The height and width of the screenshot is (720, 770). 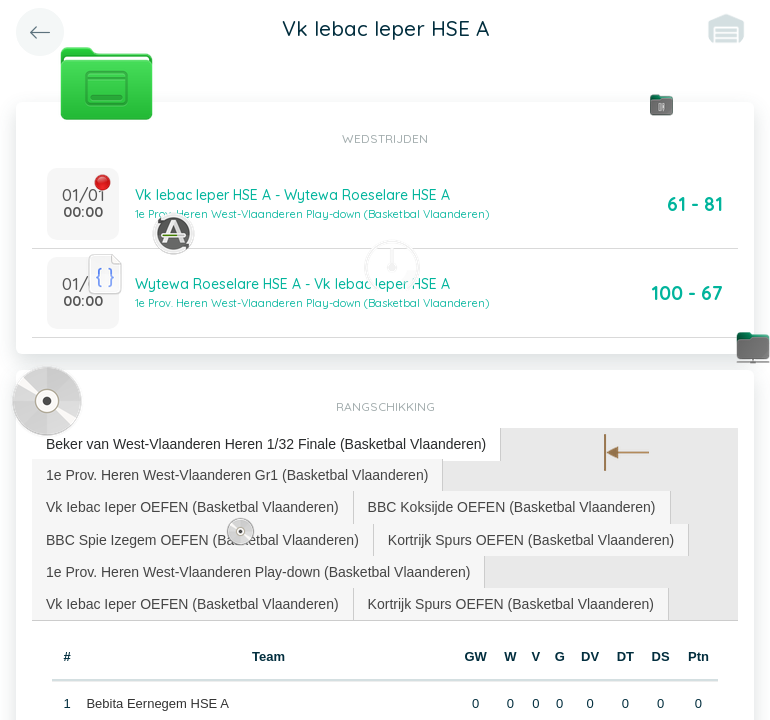 What do you see at coordinates (661, 104) in the screenshot?
I see `open templates folder` at bounding box center [661, 104].